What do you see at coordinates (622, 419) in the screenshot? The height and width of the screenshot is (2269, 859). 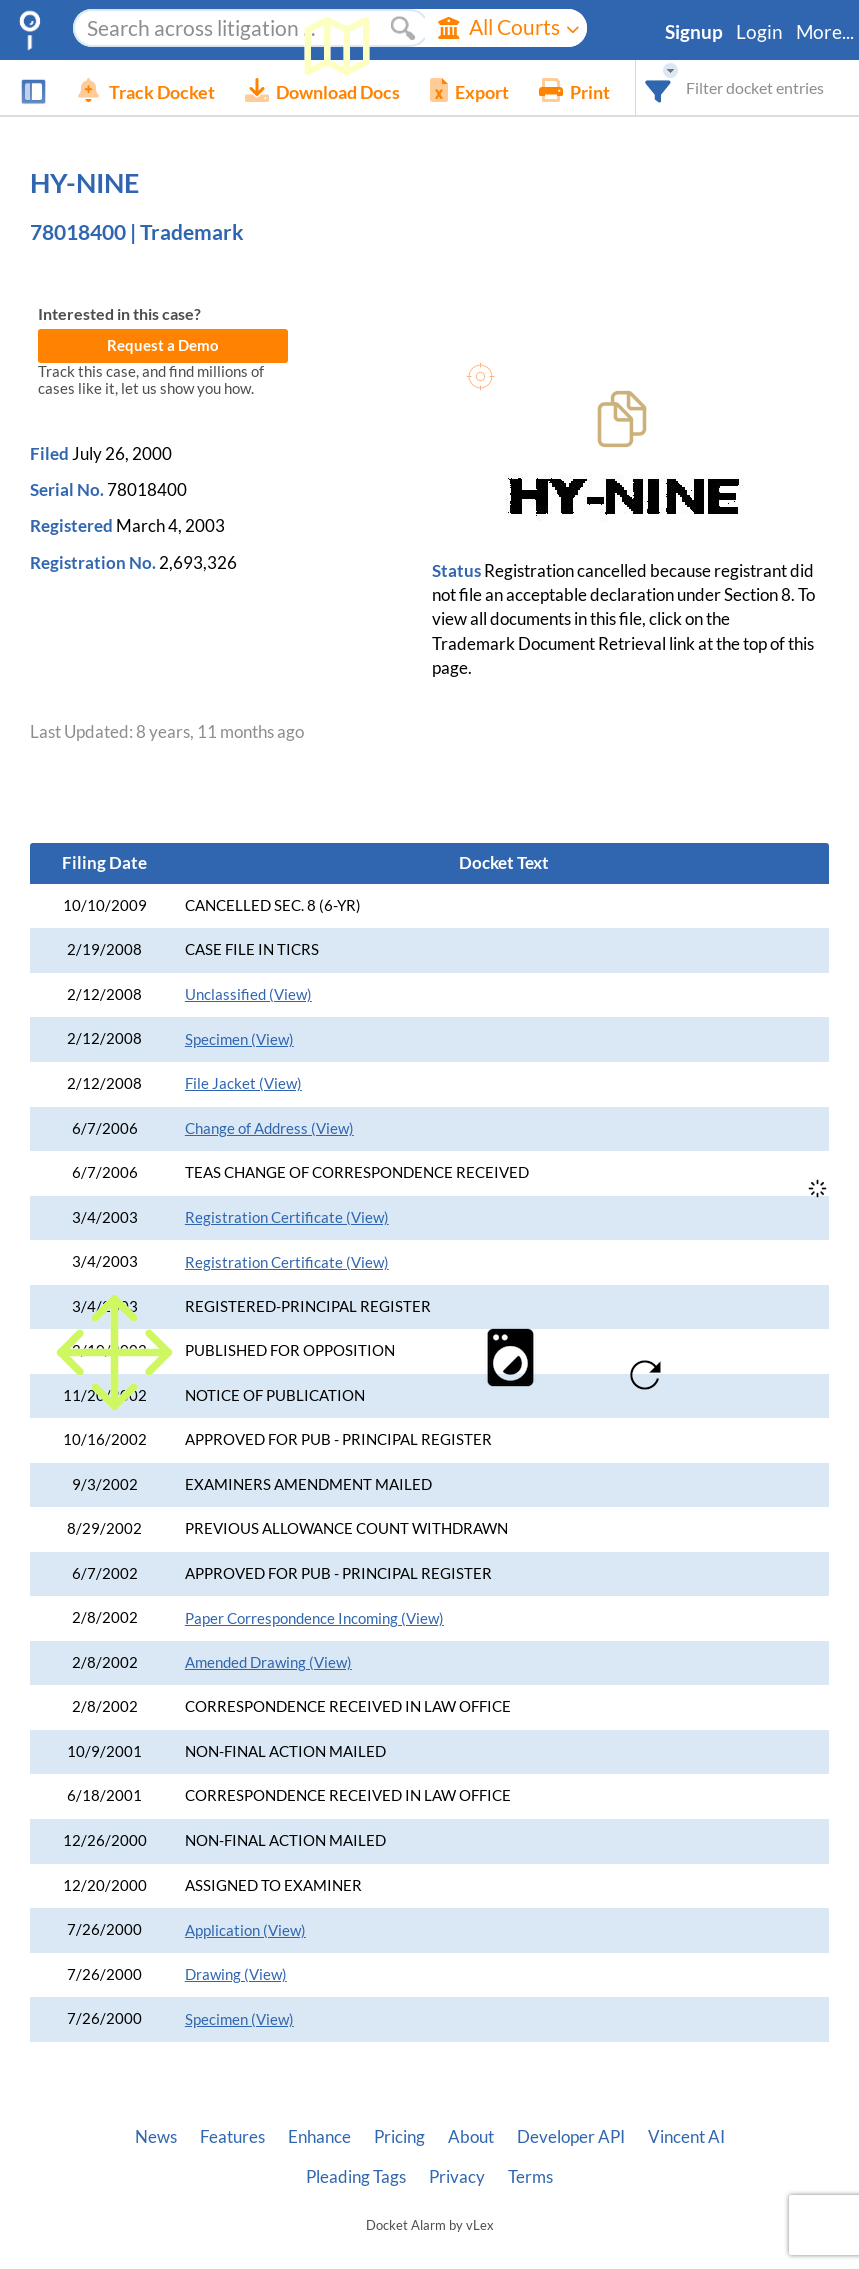 I see `view all documents` at bounding box center [622, 419].